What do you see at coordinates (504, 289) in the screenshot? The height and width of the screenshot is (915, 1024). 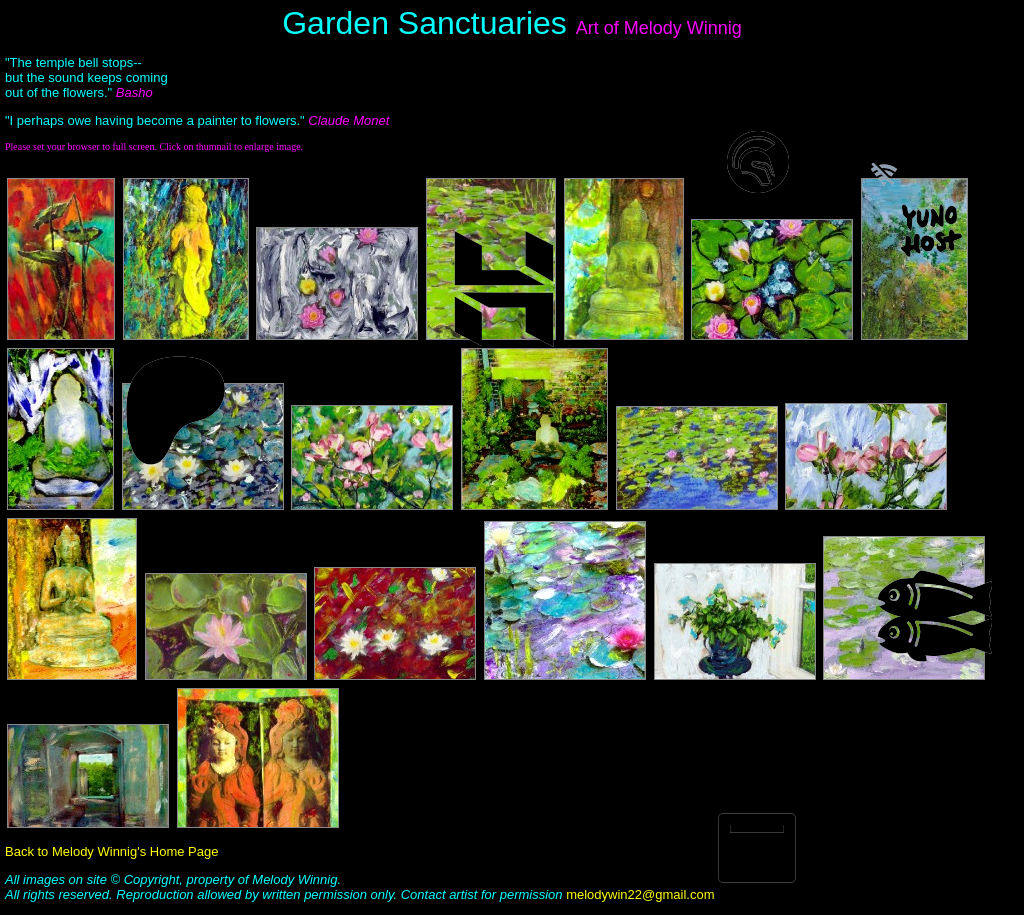 I see `Hostinger web hosting service logo` at bounding box center [504, 289].